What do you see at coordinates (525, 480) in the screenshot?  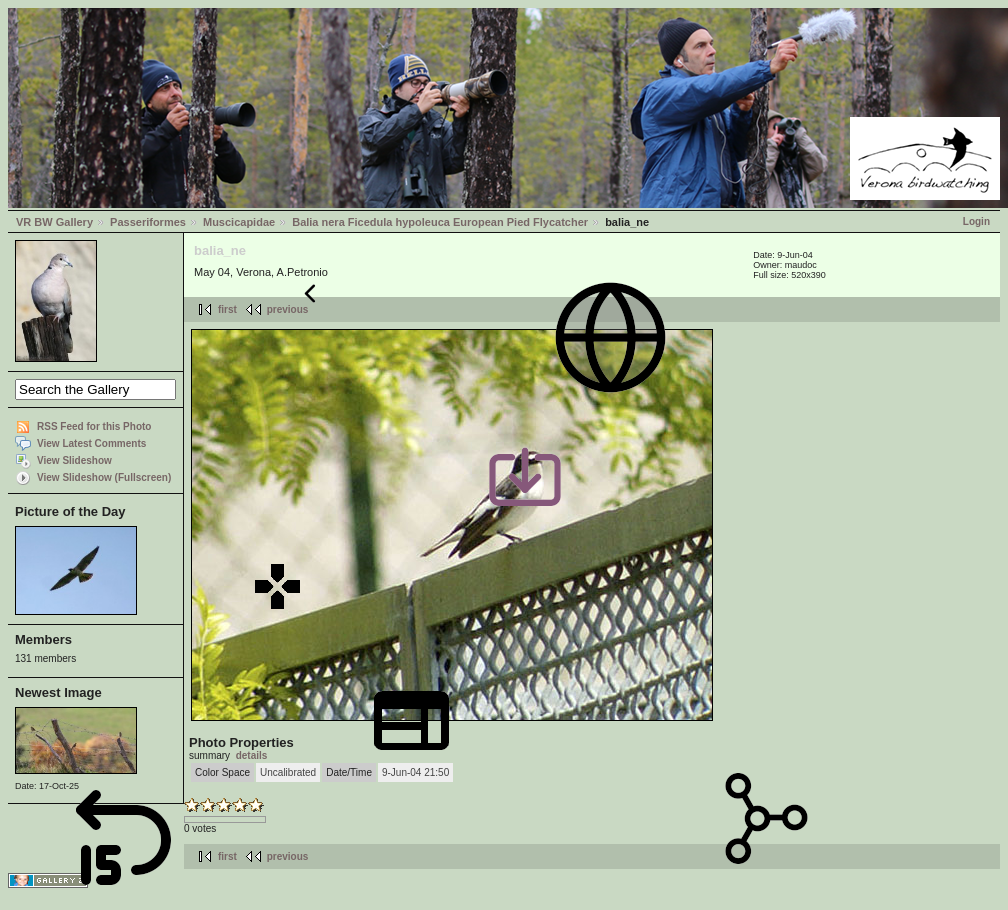 I see `import a file or data into the app` at bounding box center [525, 480].